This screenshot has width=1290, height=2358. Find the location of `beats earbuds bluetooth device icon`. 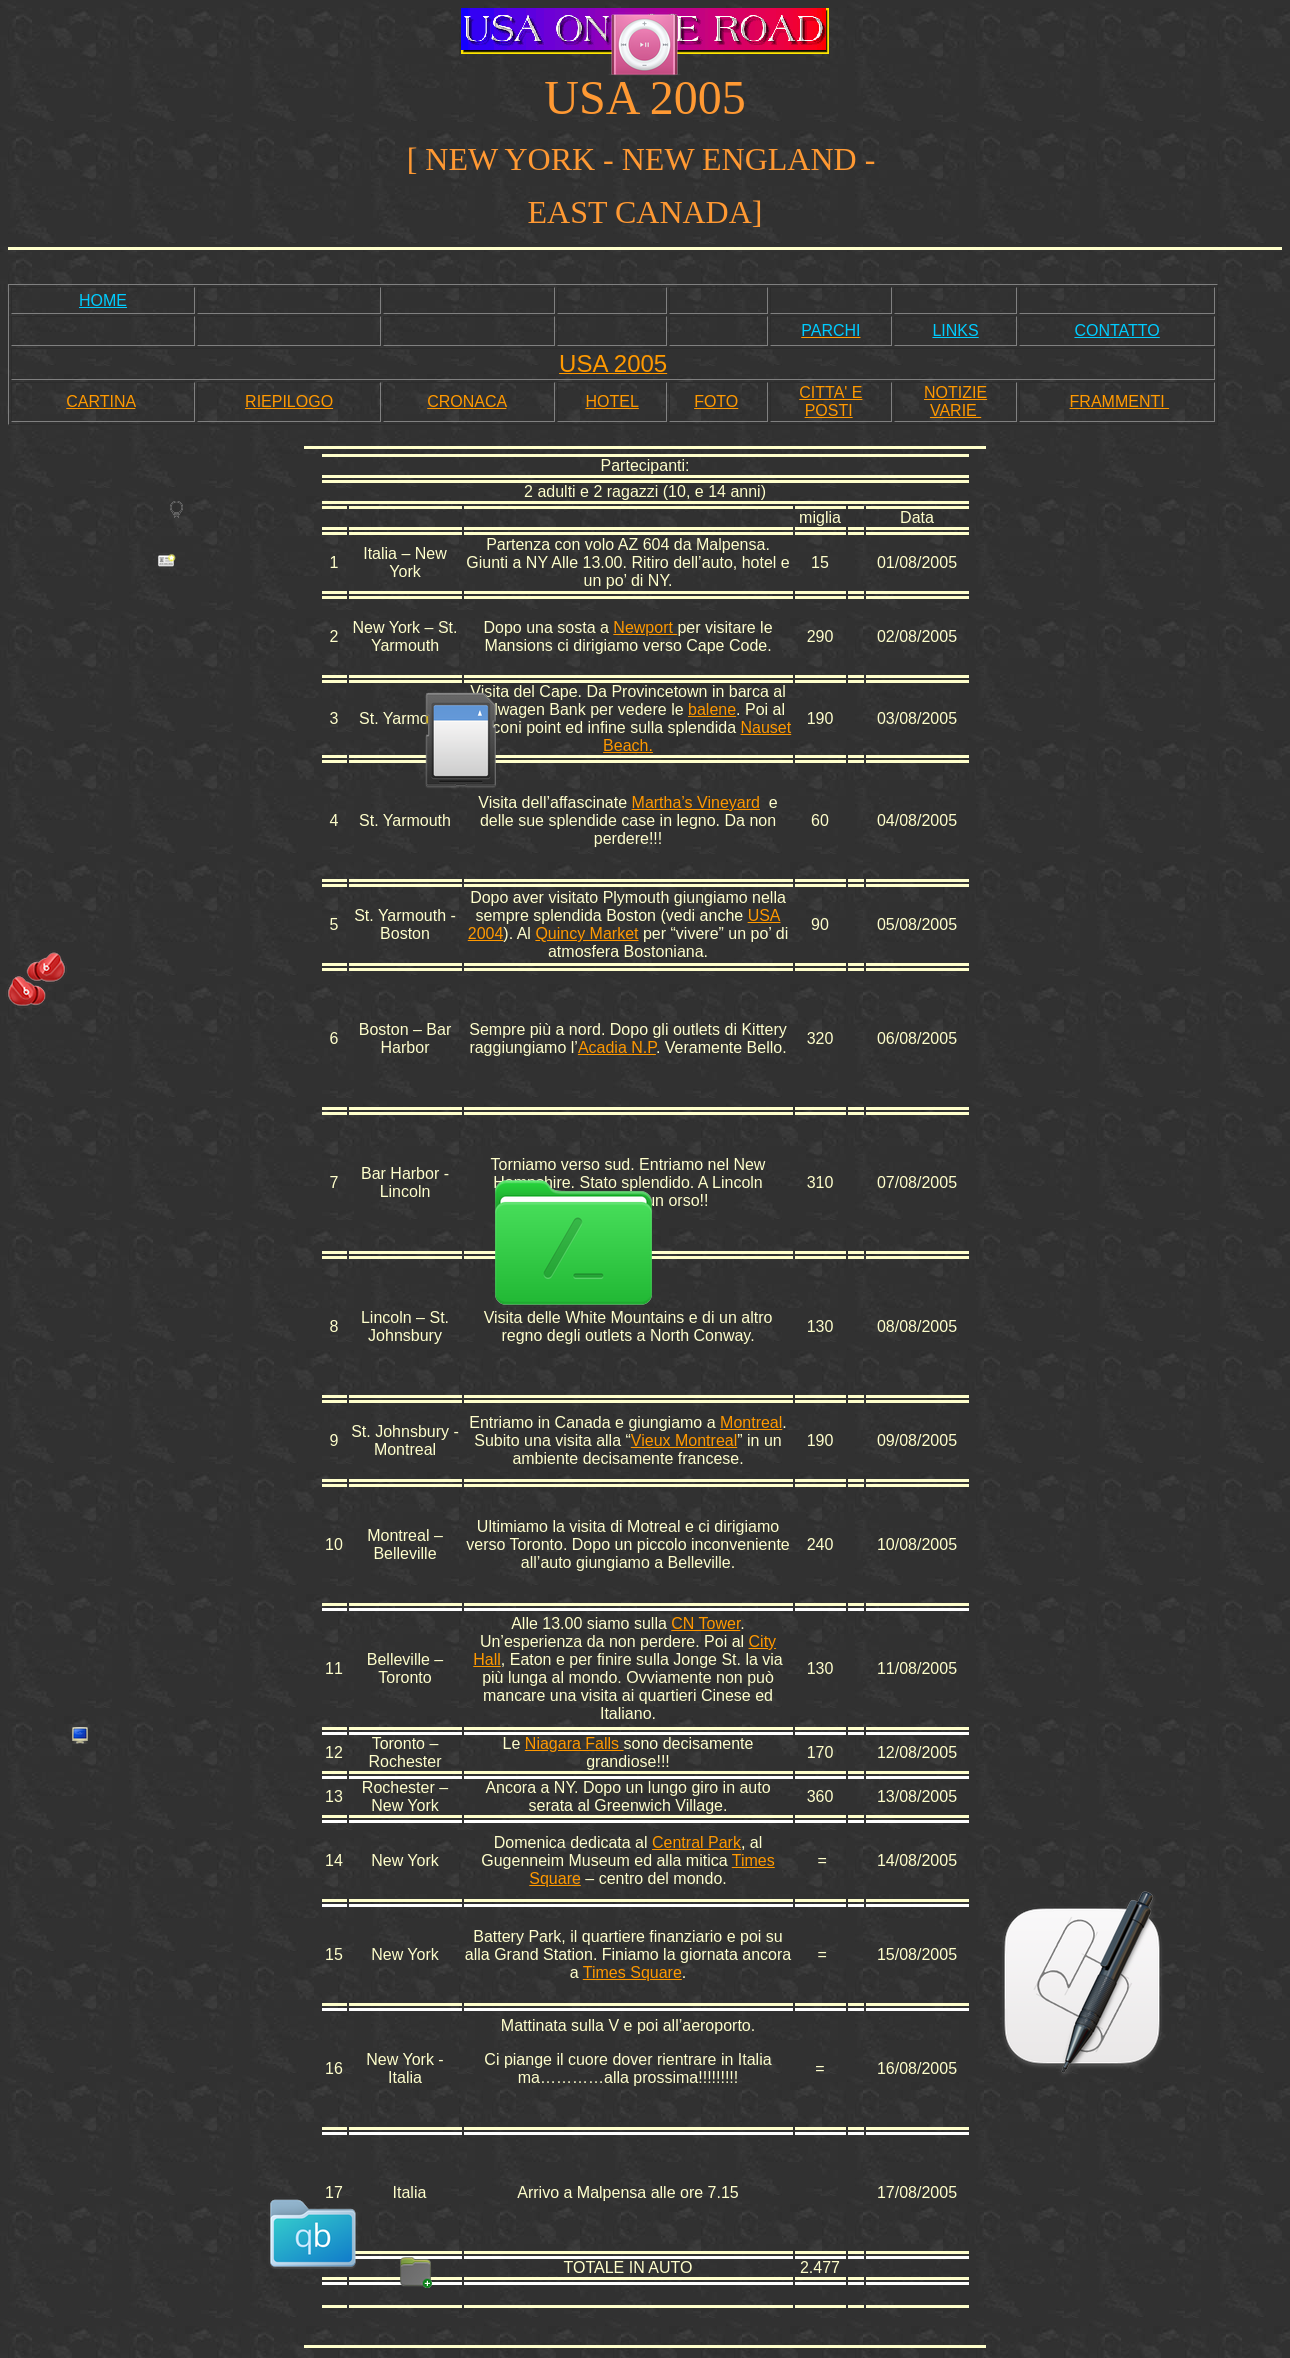

beats earbuds bluetooth device icon is located at coordinates (36, 979).